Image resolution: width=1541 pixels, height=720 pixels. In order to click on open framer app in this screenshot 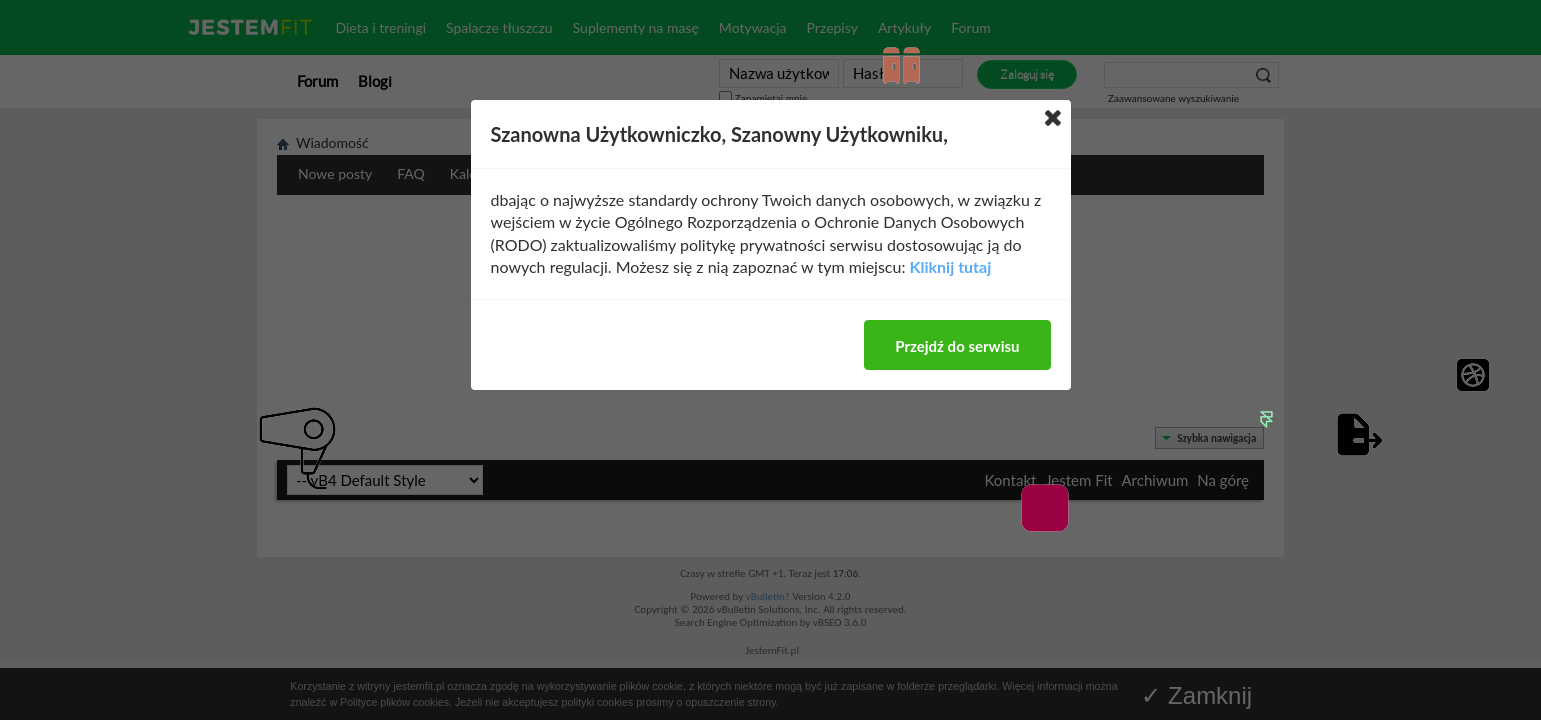, I will do `click(1266, 418)`.